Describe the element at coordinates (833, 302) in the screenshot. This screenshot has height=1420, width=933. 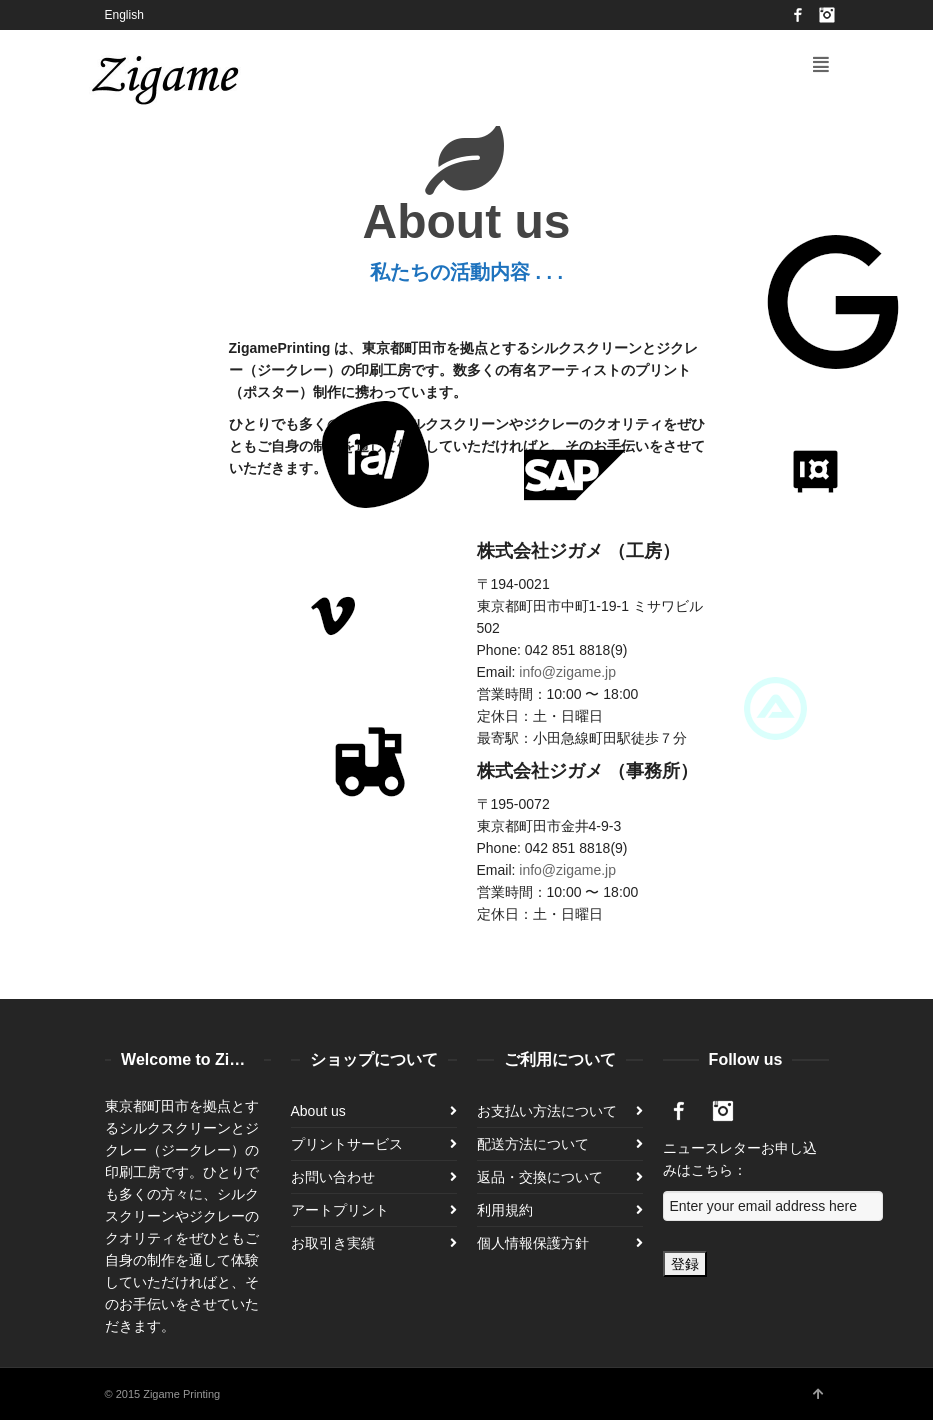
I see `sign in with Google` at that location.